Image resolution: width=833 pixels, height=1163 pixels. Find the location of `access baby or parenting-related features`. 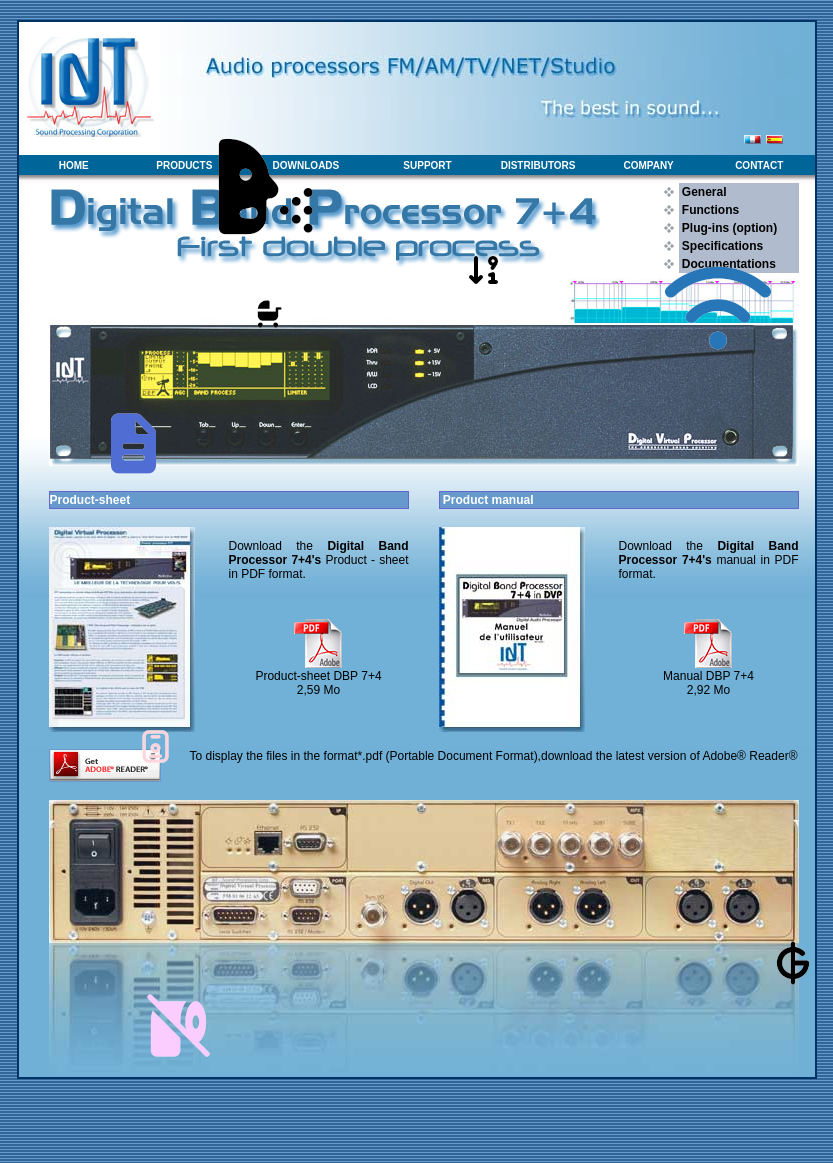

access baby or parenting-related features is located at coordinates (268, 314).